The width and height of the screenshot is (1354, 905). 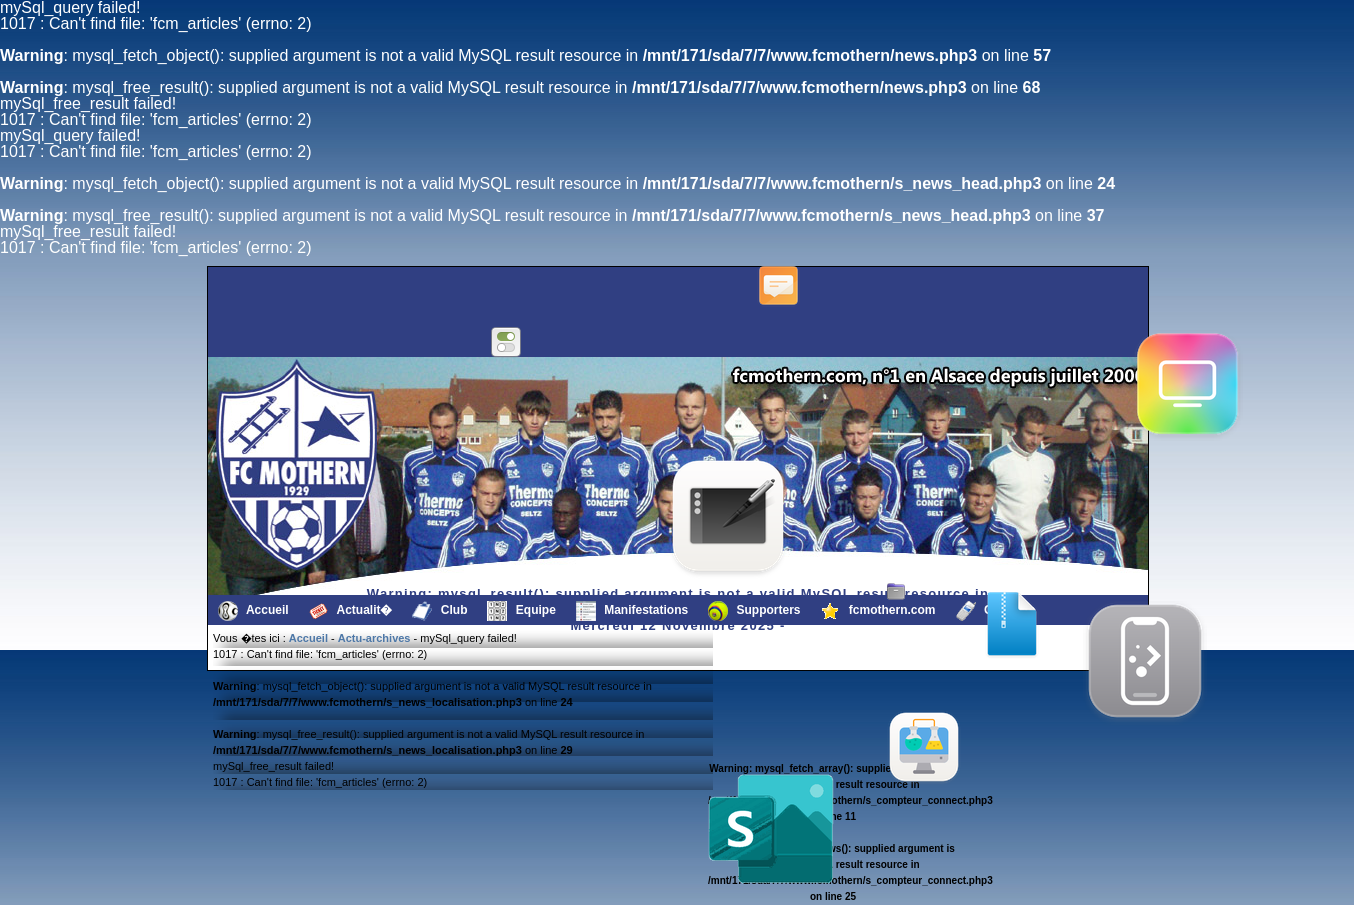 What do you see at coordinates (506, 342) in the screenshot?
I see `open desktop preferences or settings` at bounding box center [506, 342].